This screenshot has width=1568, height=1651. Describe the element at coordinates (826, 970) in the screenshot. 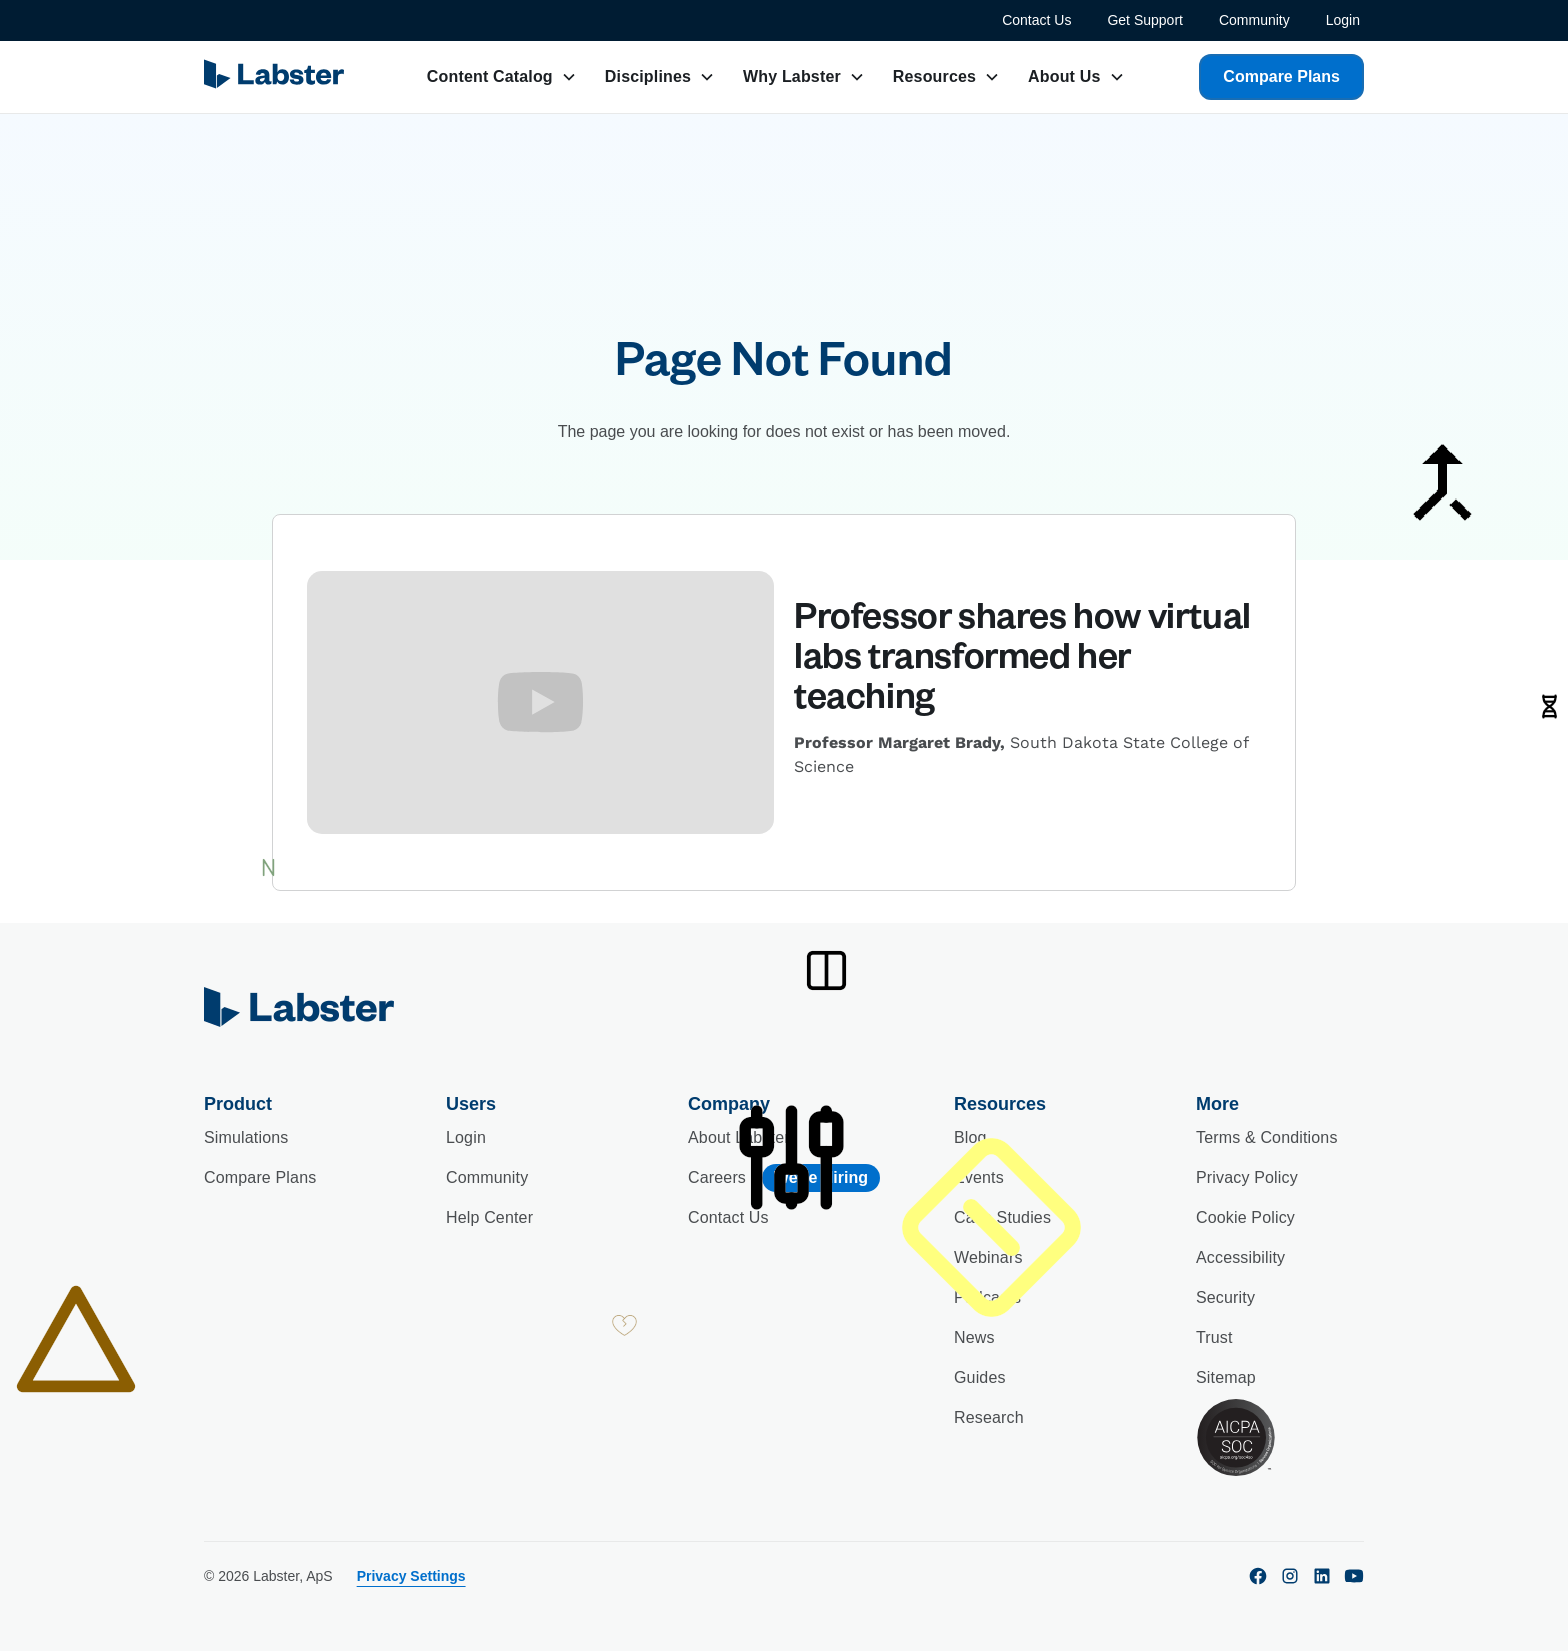

I see `switch to column layout view` at that location.